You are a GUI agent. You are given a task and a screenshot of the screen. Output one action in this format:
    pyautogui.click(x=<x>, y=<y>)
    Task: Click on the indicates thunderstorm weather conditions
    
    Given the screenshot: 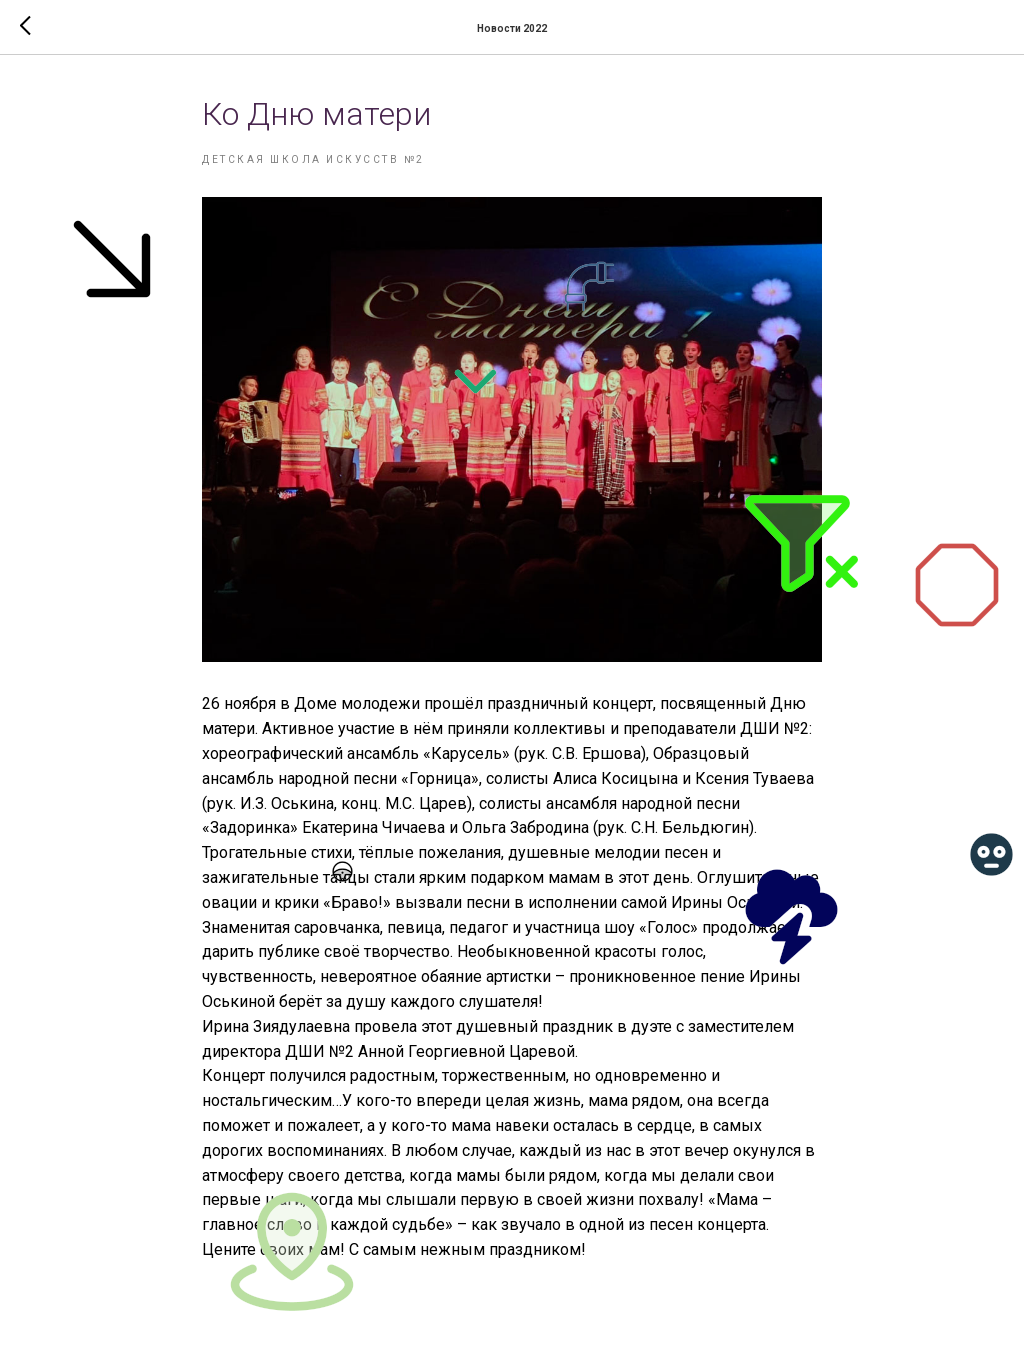 What is the action you would take?
    pyautogui.click(x=791, y=915)
    